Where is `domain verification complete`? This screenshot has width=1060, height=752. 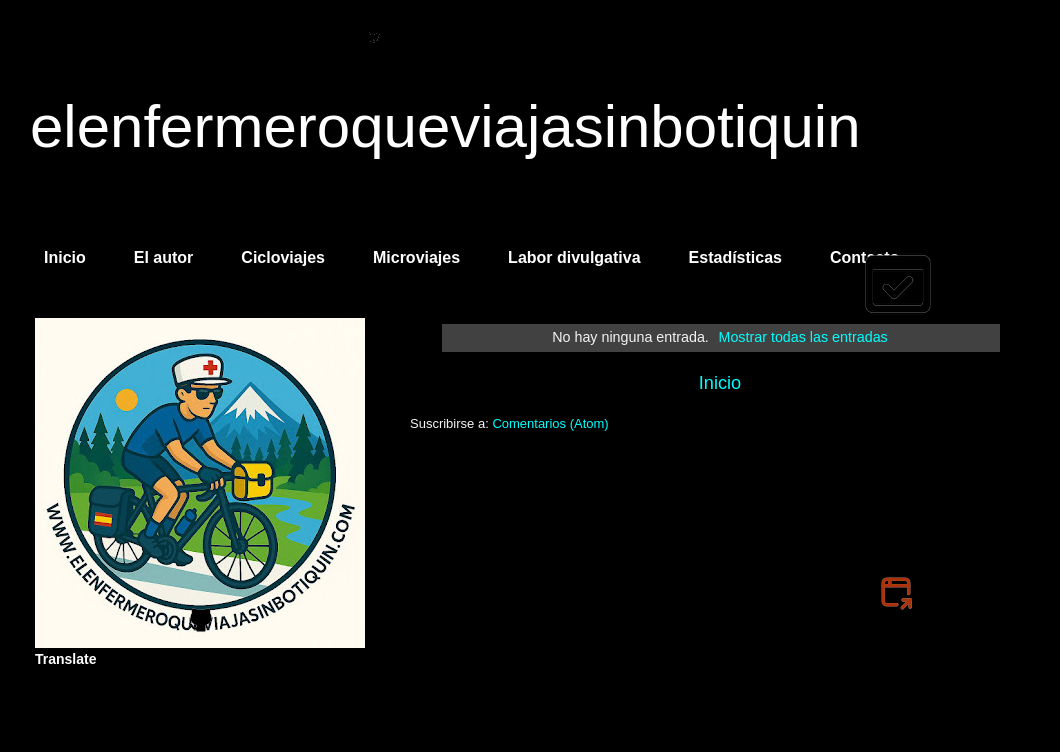 domain verification complete is located at coordinates (898, 284).